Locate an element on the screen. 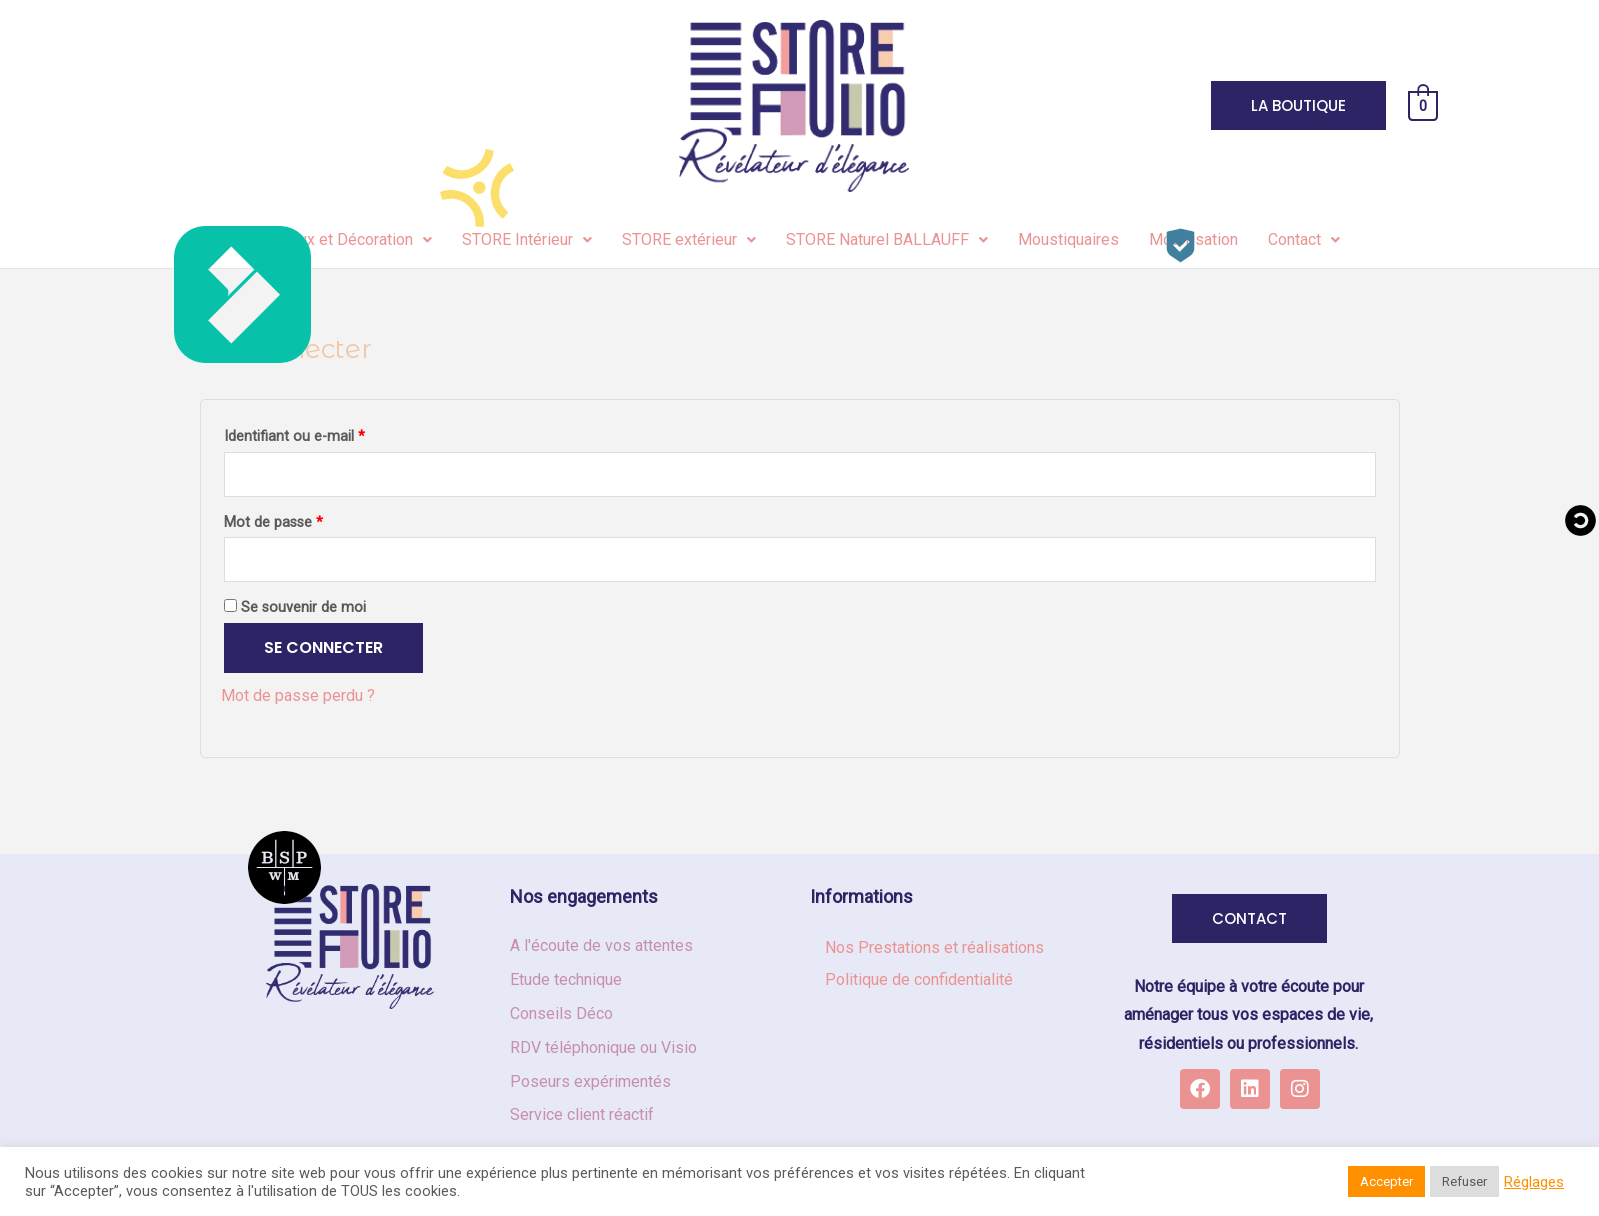  indicates content licensed under copyleft is located at coordinates (1580, 520).